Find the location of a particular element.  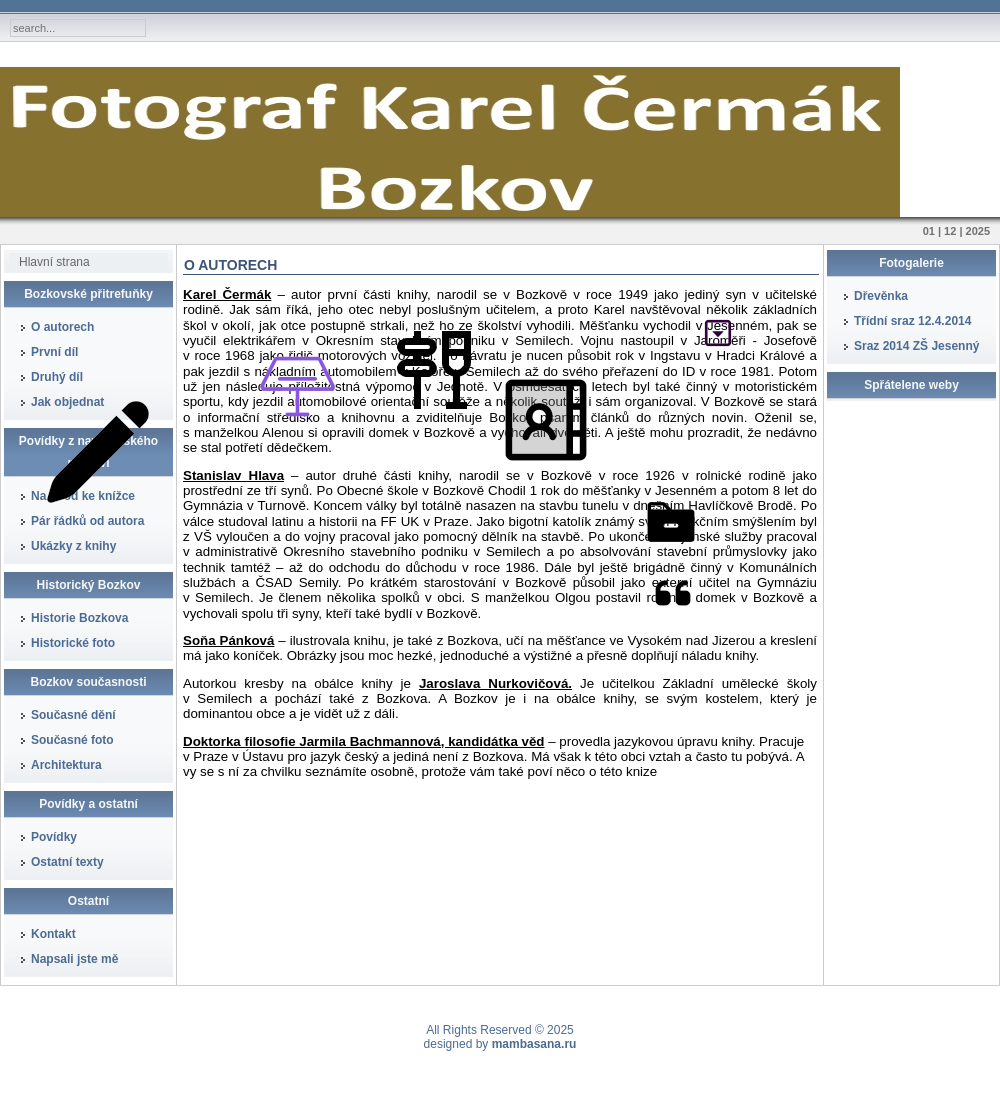

insert a block quote is located at coordinates (673, 593).